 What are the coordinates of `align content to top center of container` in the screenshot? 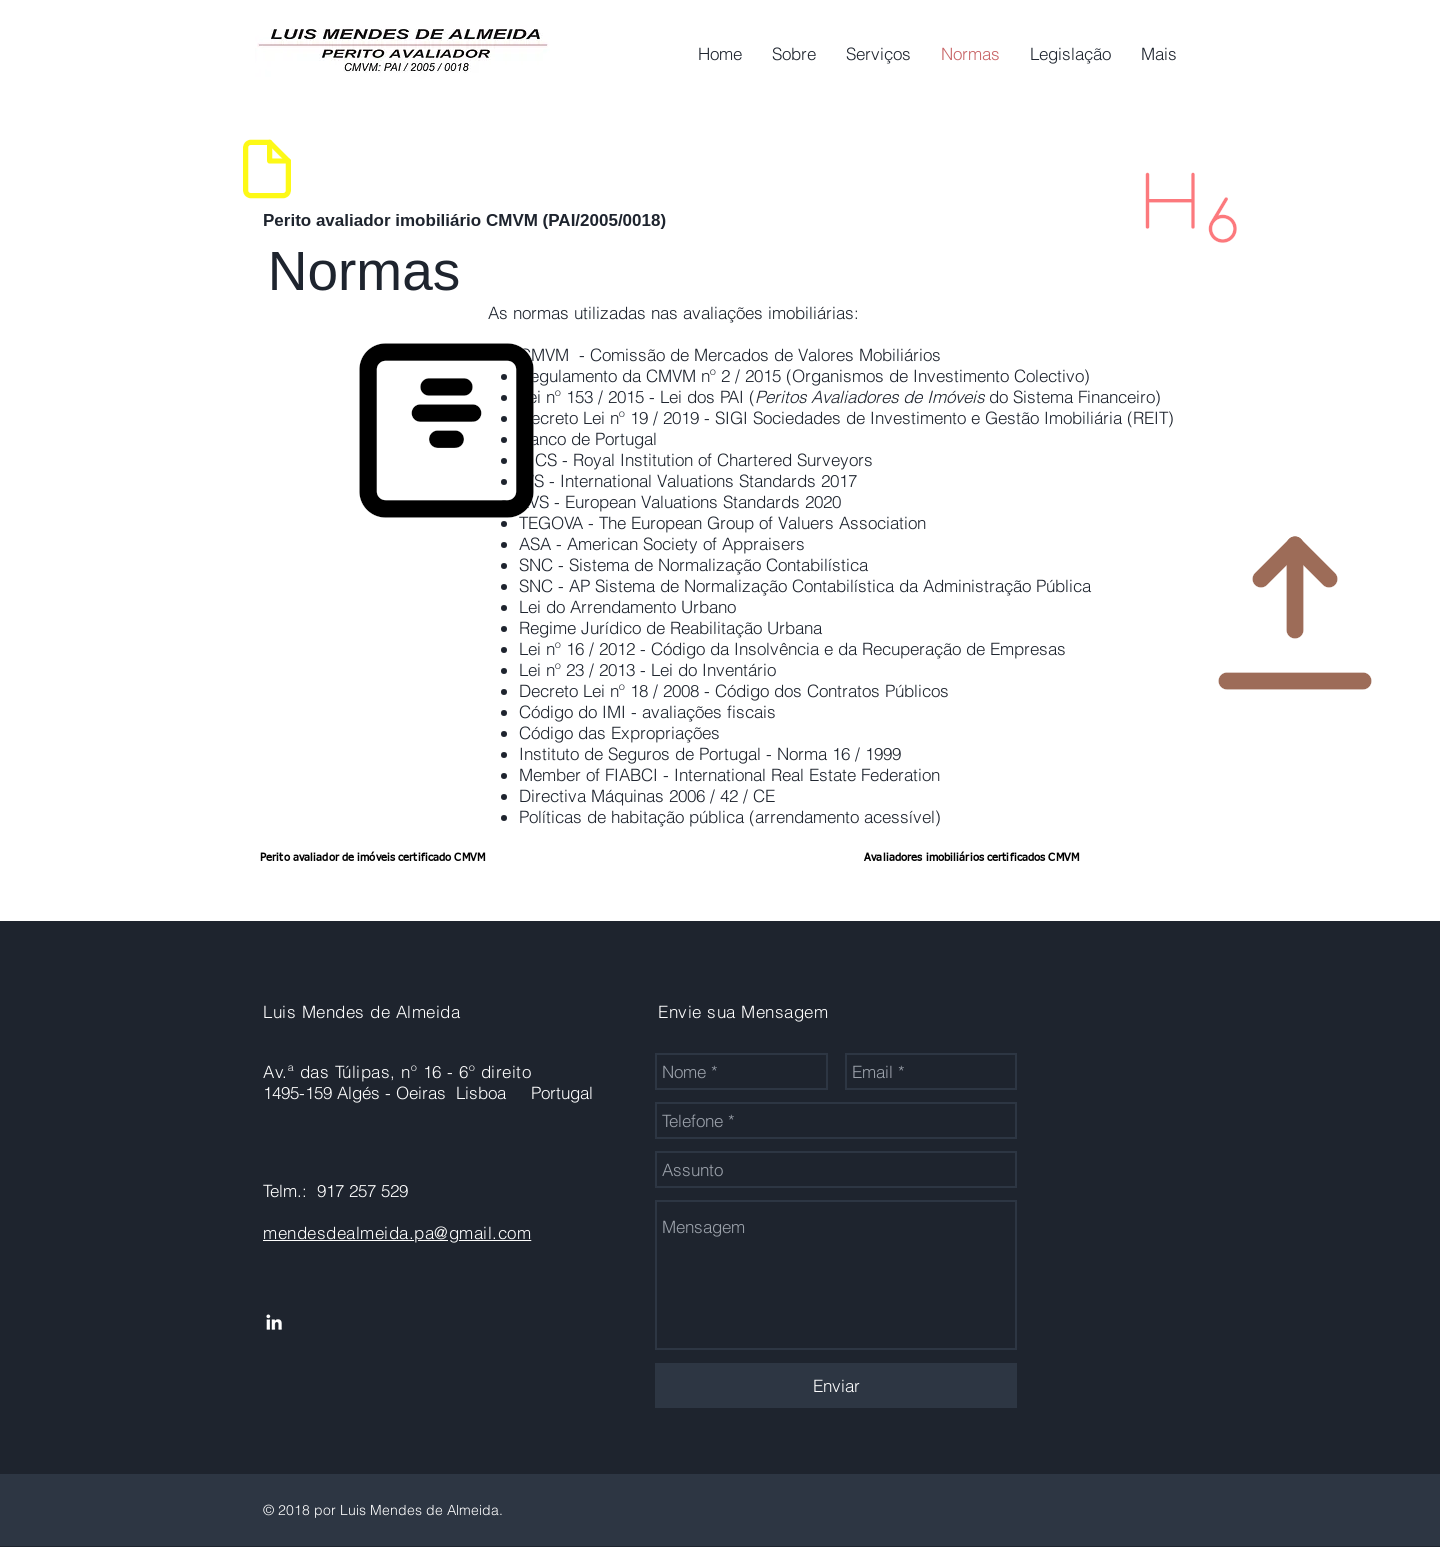 It's located at (446, 430).